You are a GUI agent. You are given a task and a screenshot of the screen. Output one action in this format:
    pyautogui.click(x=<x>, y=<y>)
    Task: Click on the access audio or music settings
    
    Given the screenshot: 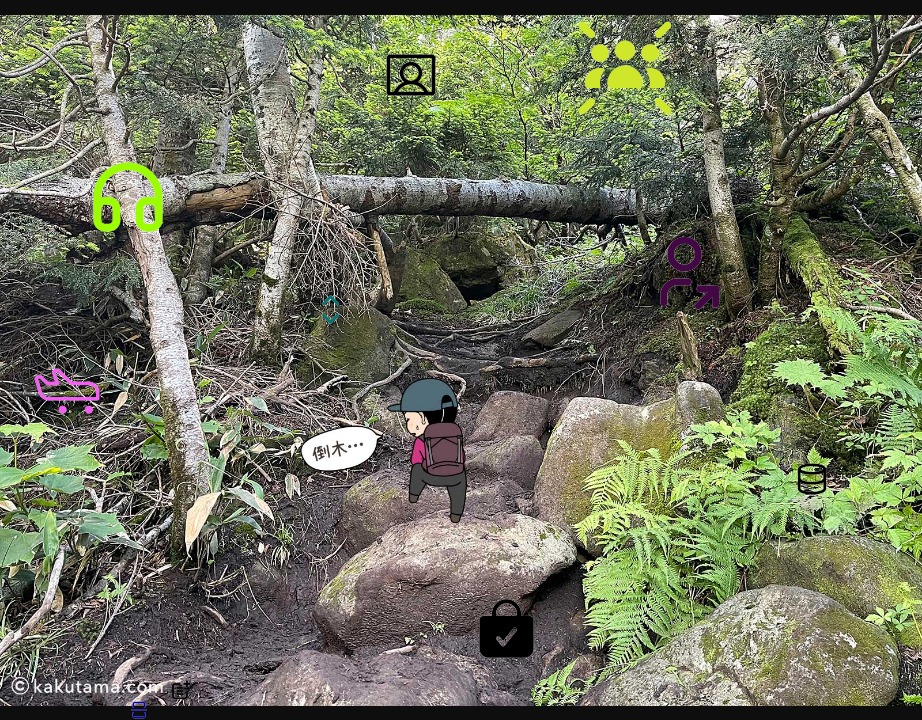 What is the action you would take?
    pyautogui.click(x=128, y=197)
    